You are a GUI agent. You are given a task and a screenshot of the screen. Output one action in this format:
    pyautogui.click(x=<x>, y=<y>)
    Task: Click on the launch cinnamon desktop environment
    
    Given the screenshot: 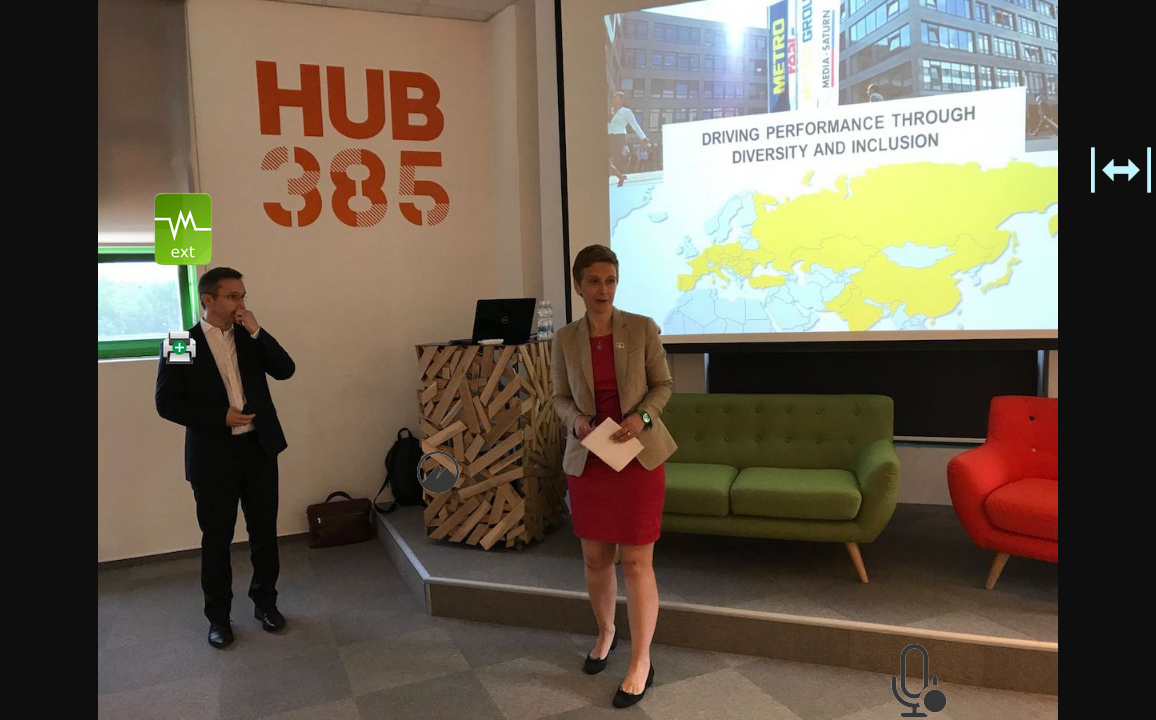 What is the action you would take?
    pyautogui.click(x=438, y=472)
    